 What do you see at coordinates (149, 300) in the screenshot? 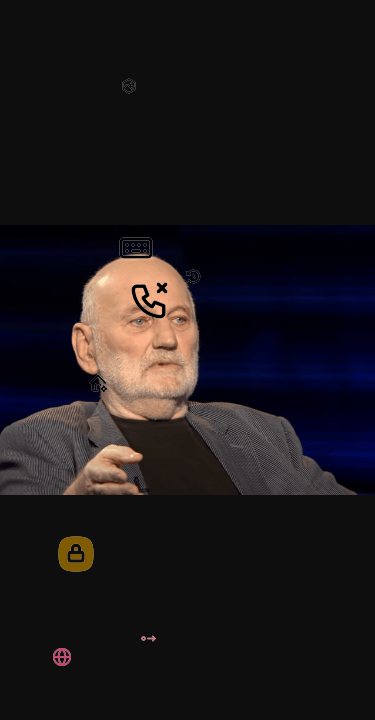
I see `end the current phone call` at bounding box center [149, 300].